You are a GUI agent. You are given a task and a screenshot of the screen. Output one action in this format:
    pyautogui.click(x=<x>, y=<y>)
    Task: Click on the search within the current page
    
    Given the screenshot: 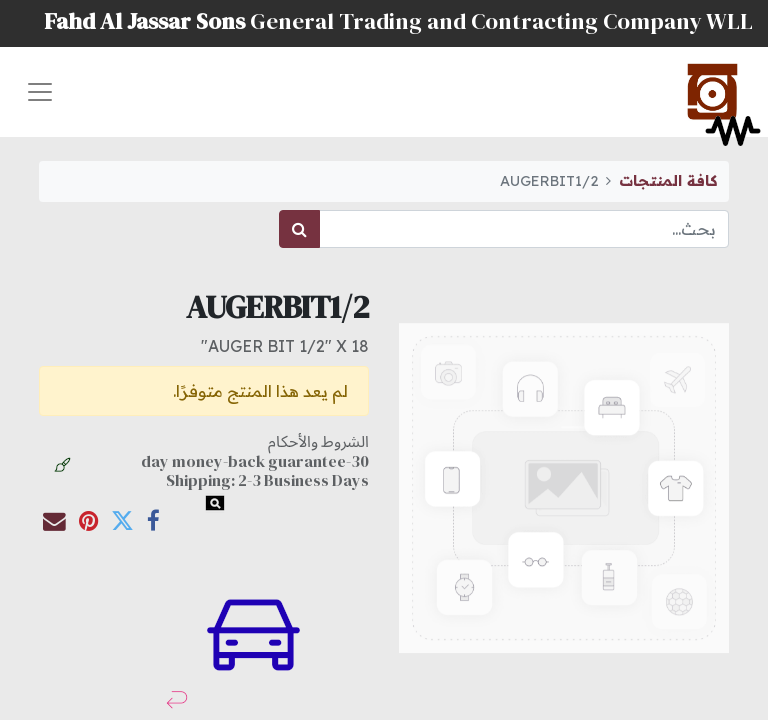 What is the action you would take?
    pyautogui.click(x=215, y=503)
    